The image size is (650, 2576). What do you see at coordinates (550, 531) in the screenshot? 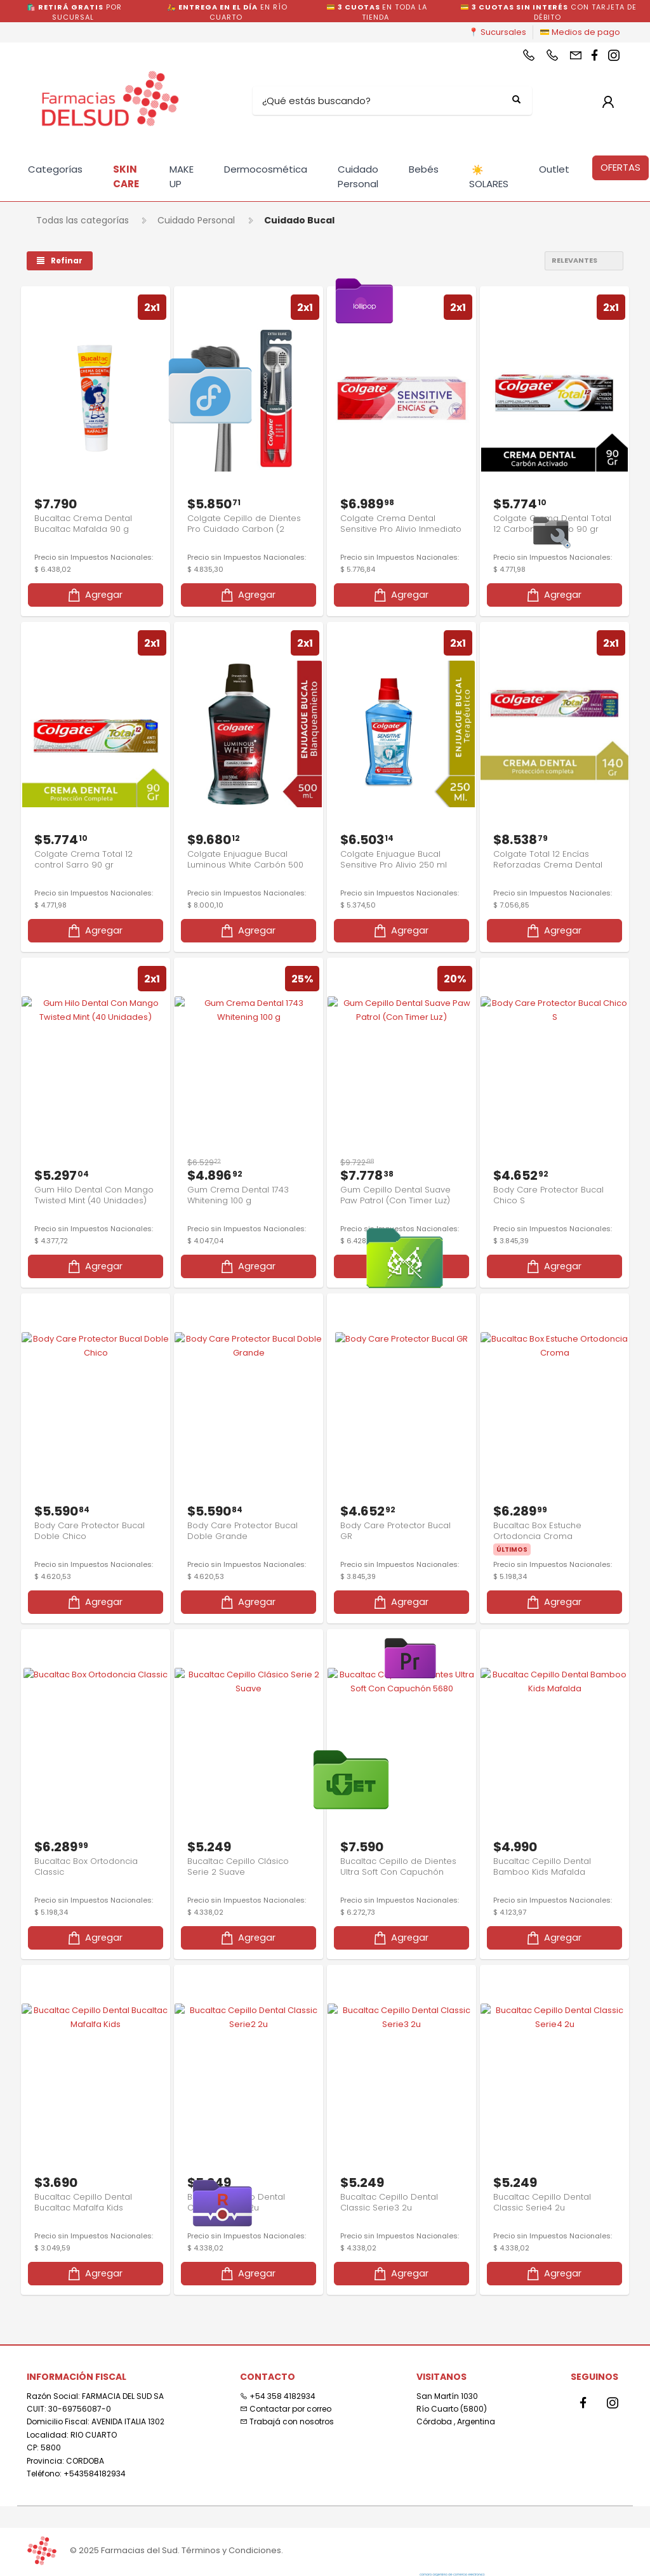
I see `open resource hacker project folder` at bounding box center [550, 531].